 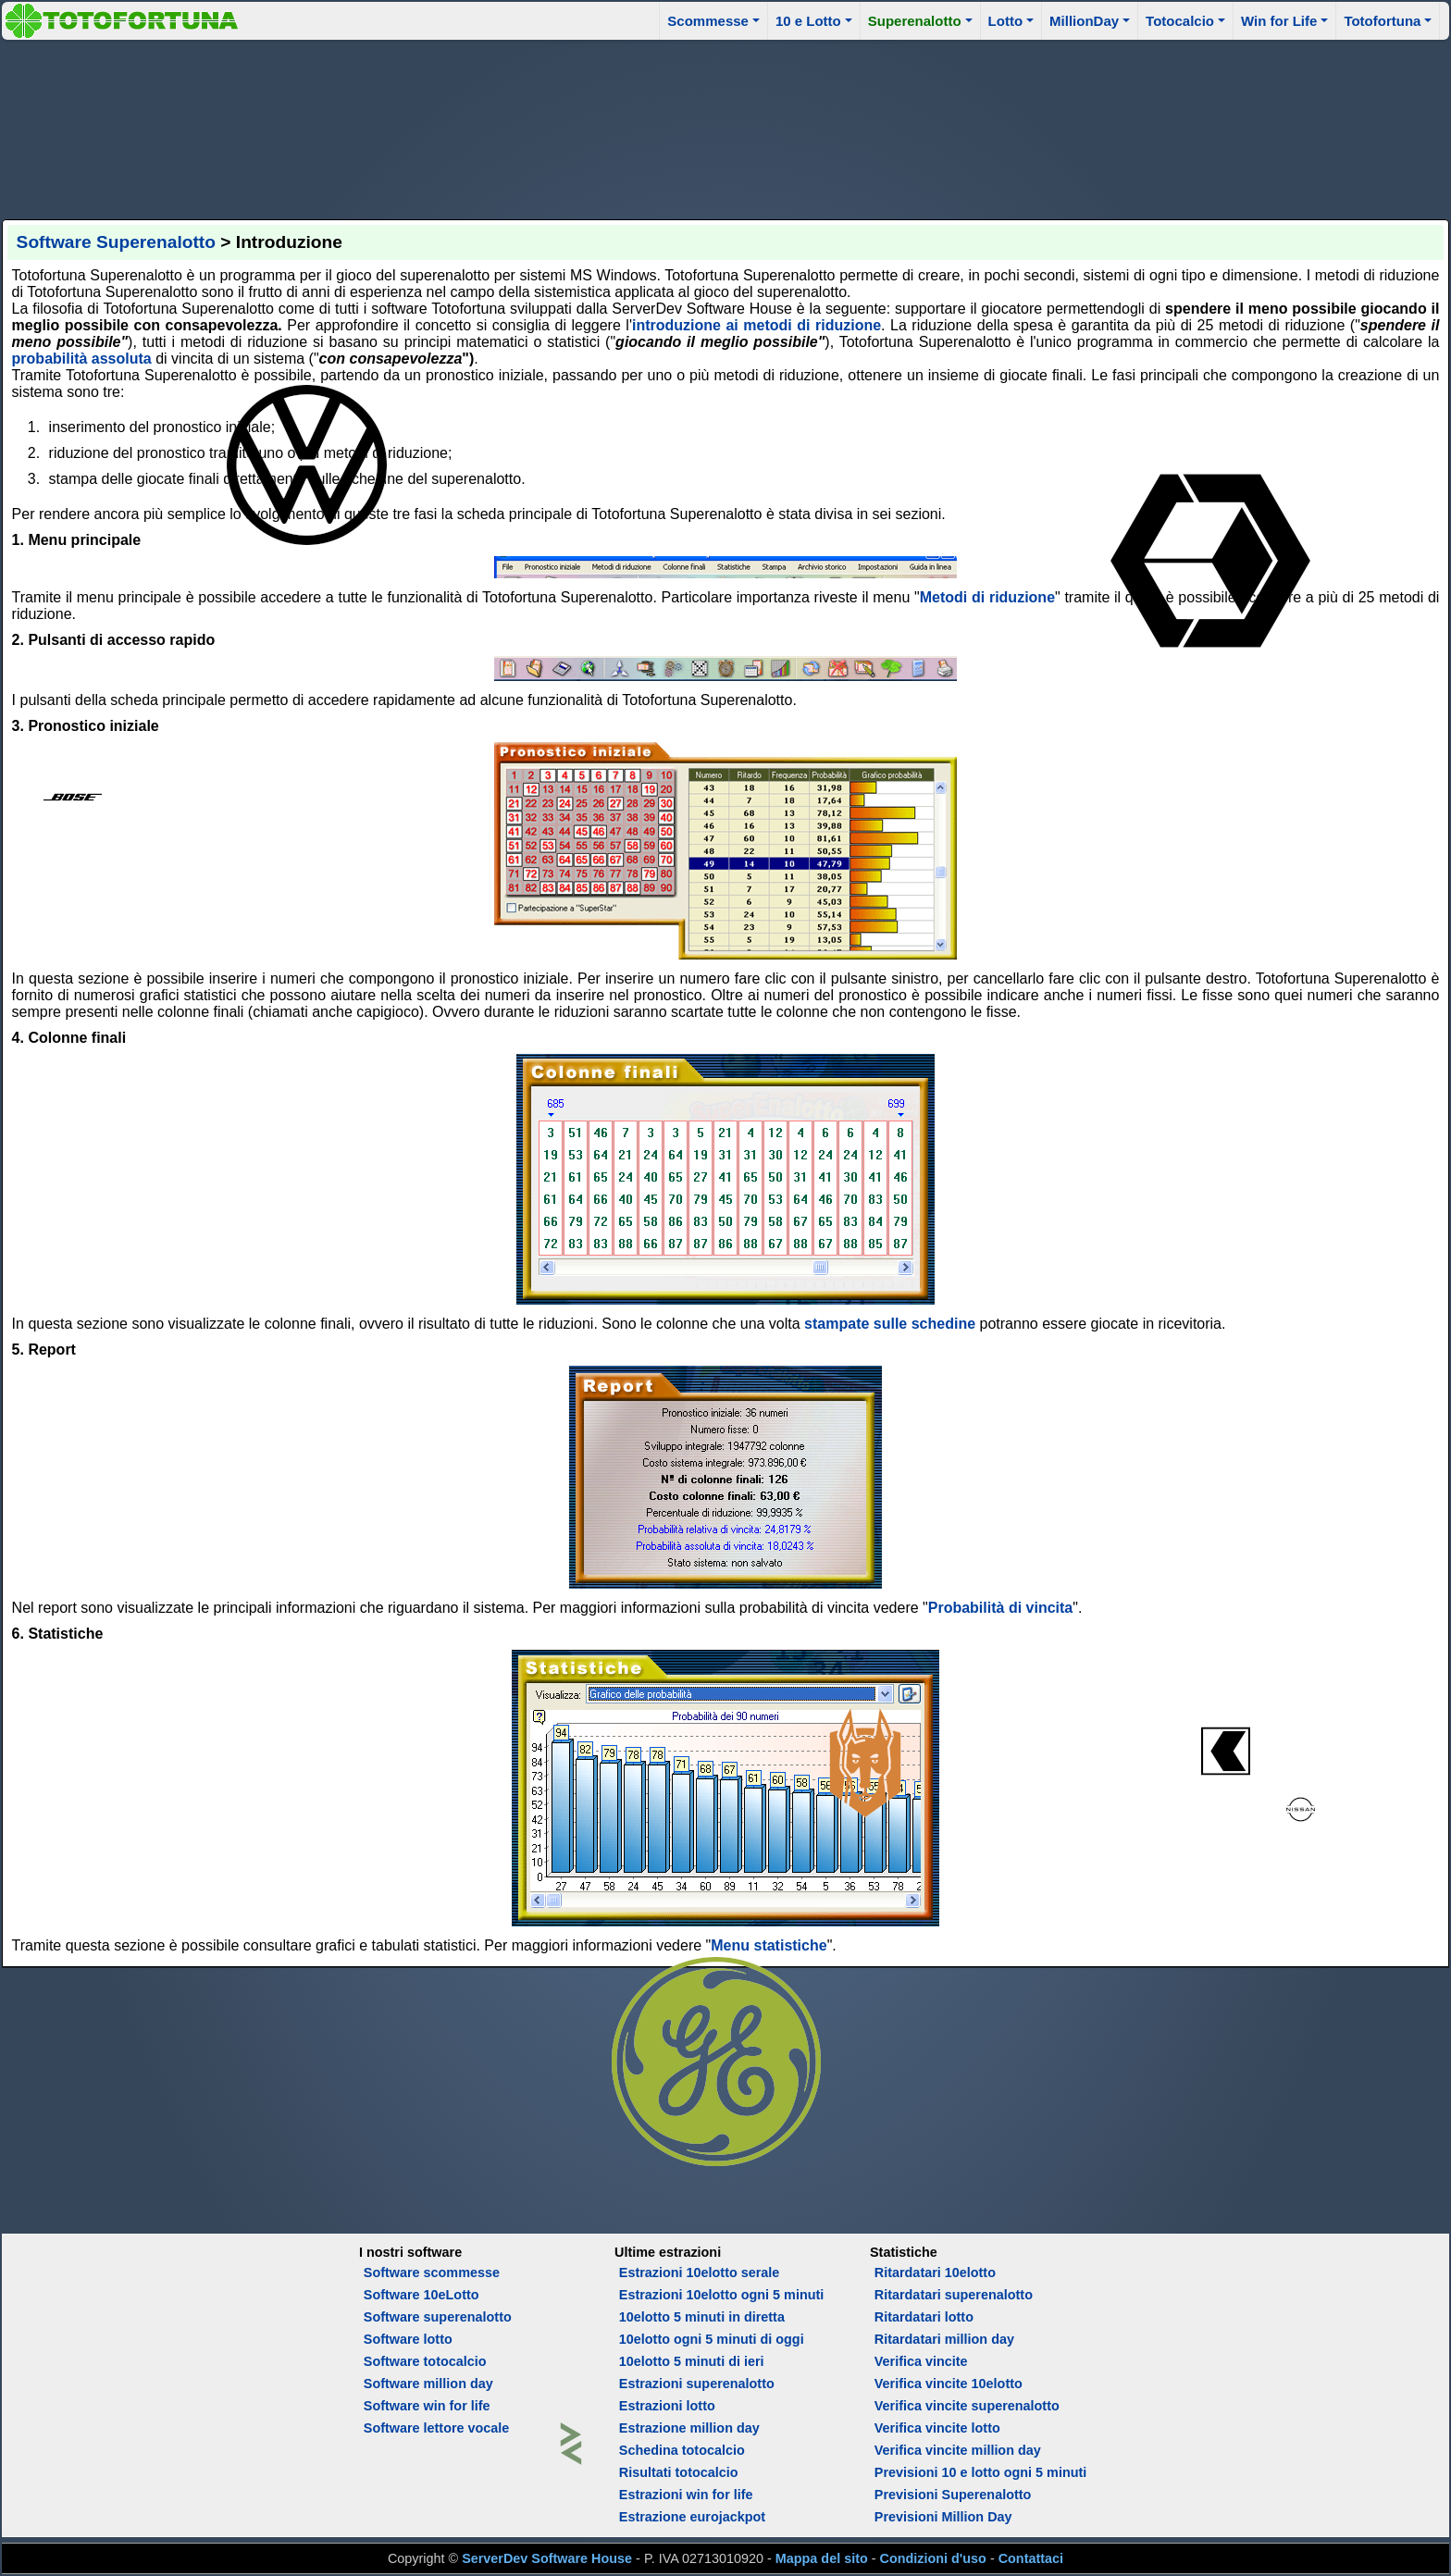 What do you see at coordinates (571, 2444) in the screenshot?
I see `playcanvas game engine logo` at bounding box center [571, 2444].